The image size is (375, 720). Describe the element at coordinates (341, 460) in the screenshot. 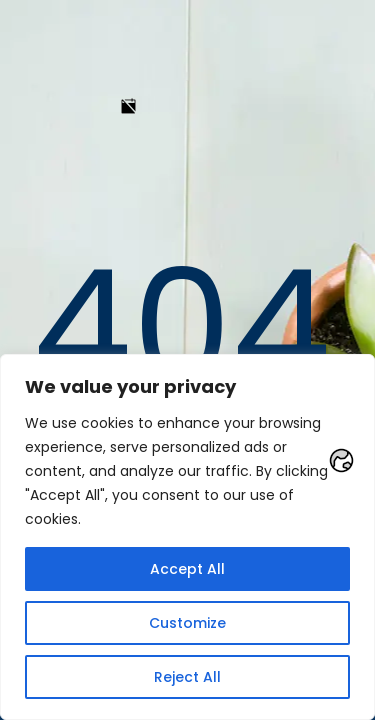

I see `switch to international or global settings` at that location.